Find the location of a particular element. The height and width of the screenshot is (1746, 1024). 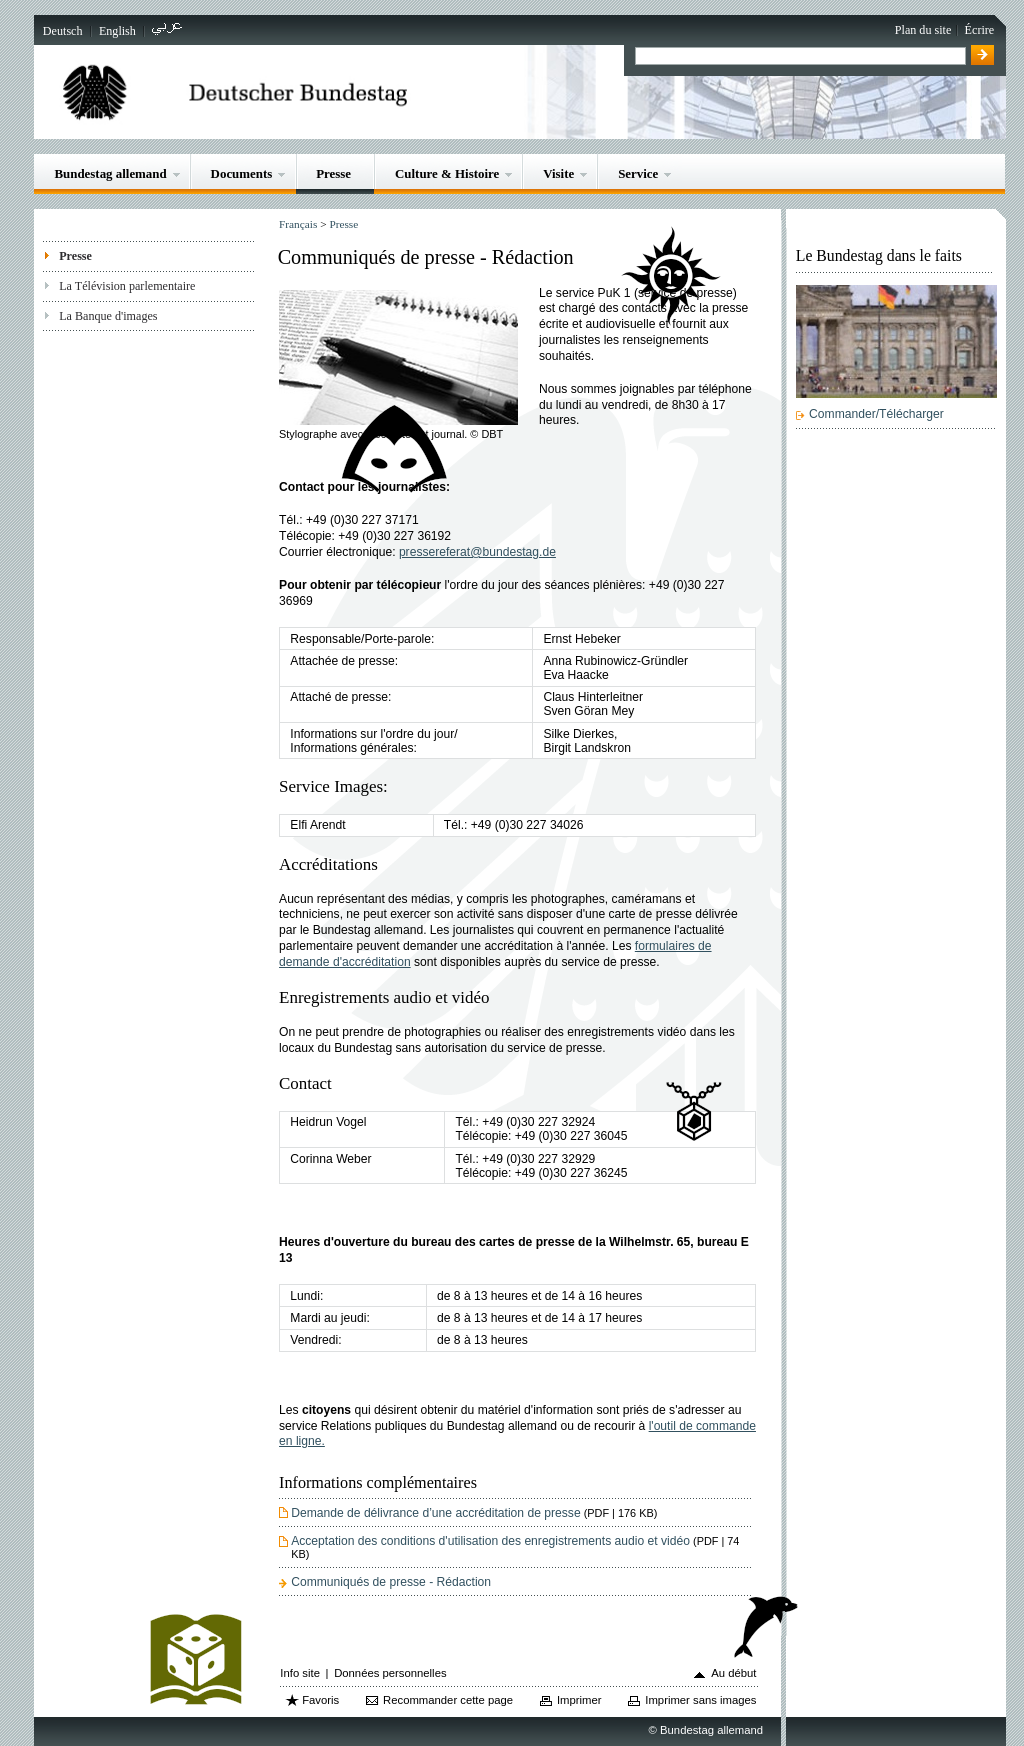

select hooded character or rogue class is located at coordinates (394, 454).